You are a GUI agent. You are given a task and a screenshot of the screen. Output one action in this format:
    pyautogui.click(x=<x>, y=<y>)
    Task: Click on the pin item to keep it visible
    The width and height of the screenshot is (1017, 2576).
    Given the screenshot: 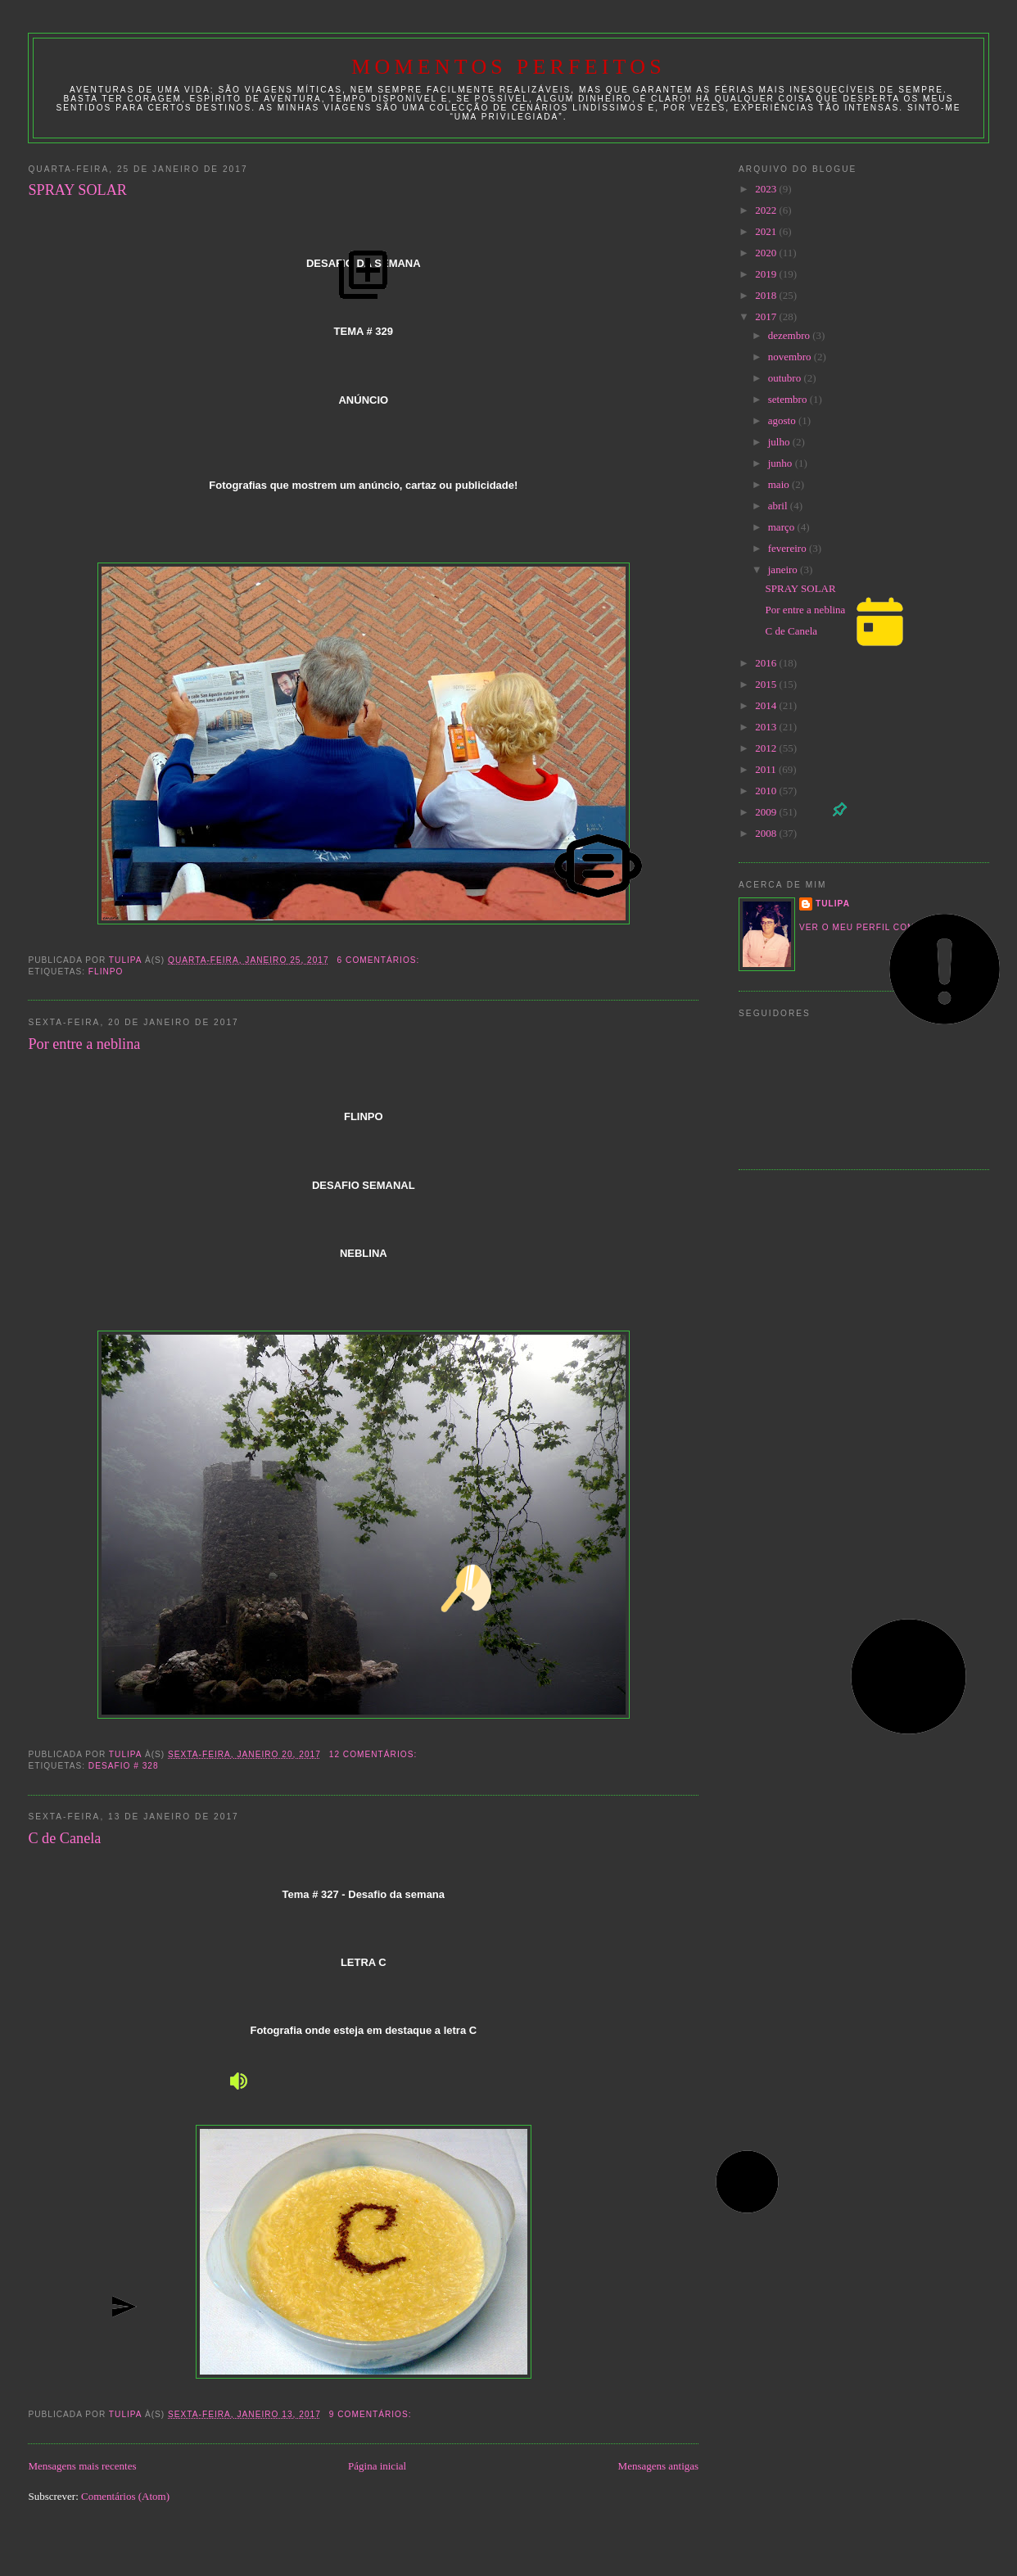 What is the action you would take?
    pyautogui.click(x=839, y=809)
    